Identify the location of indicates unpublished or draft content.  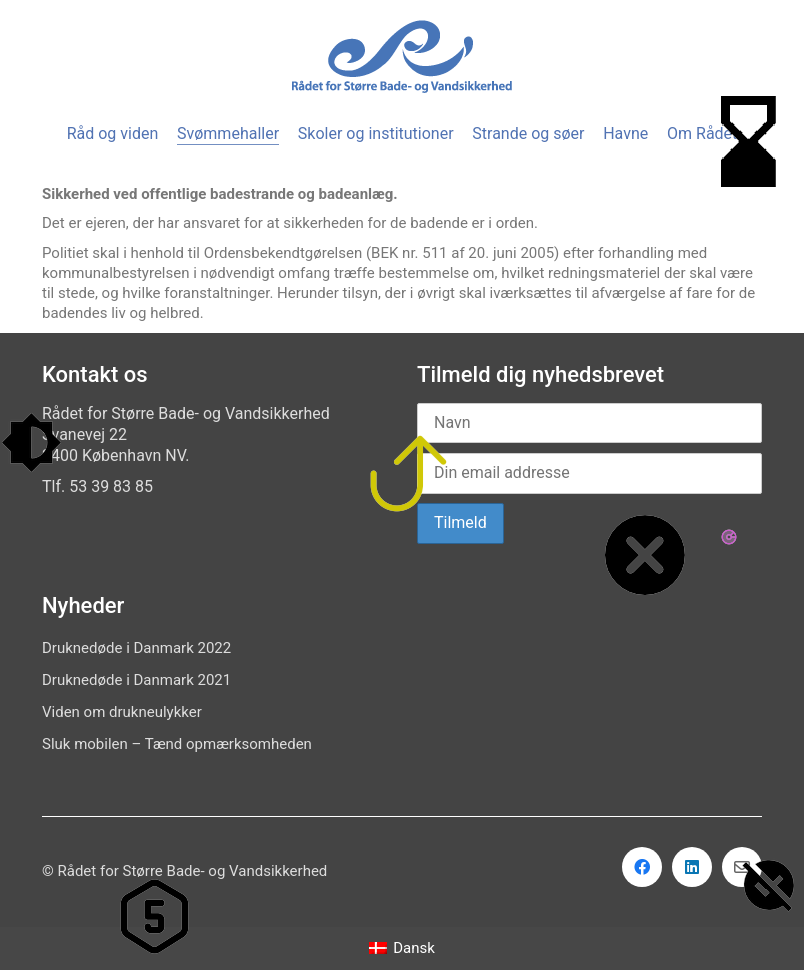
(769, 885).